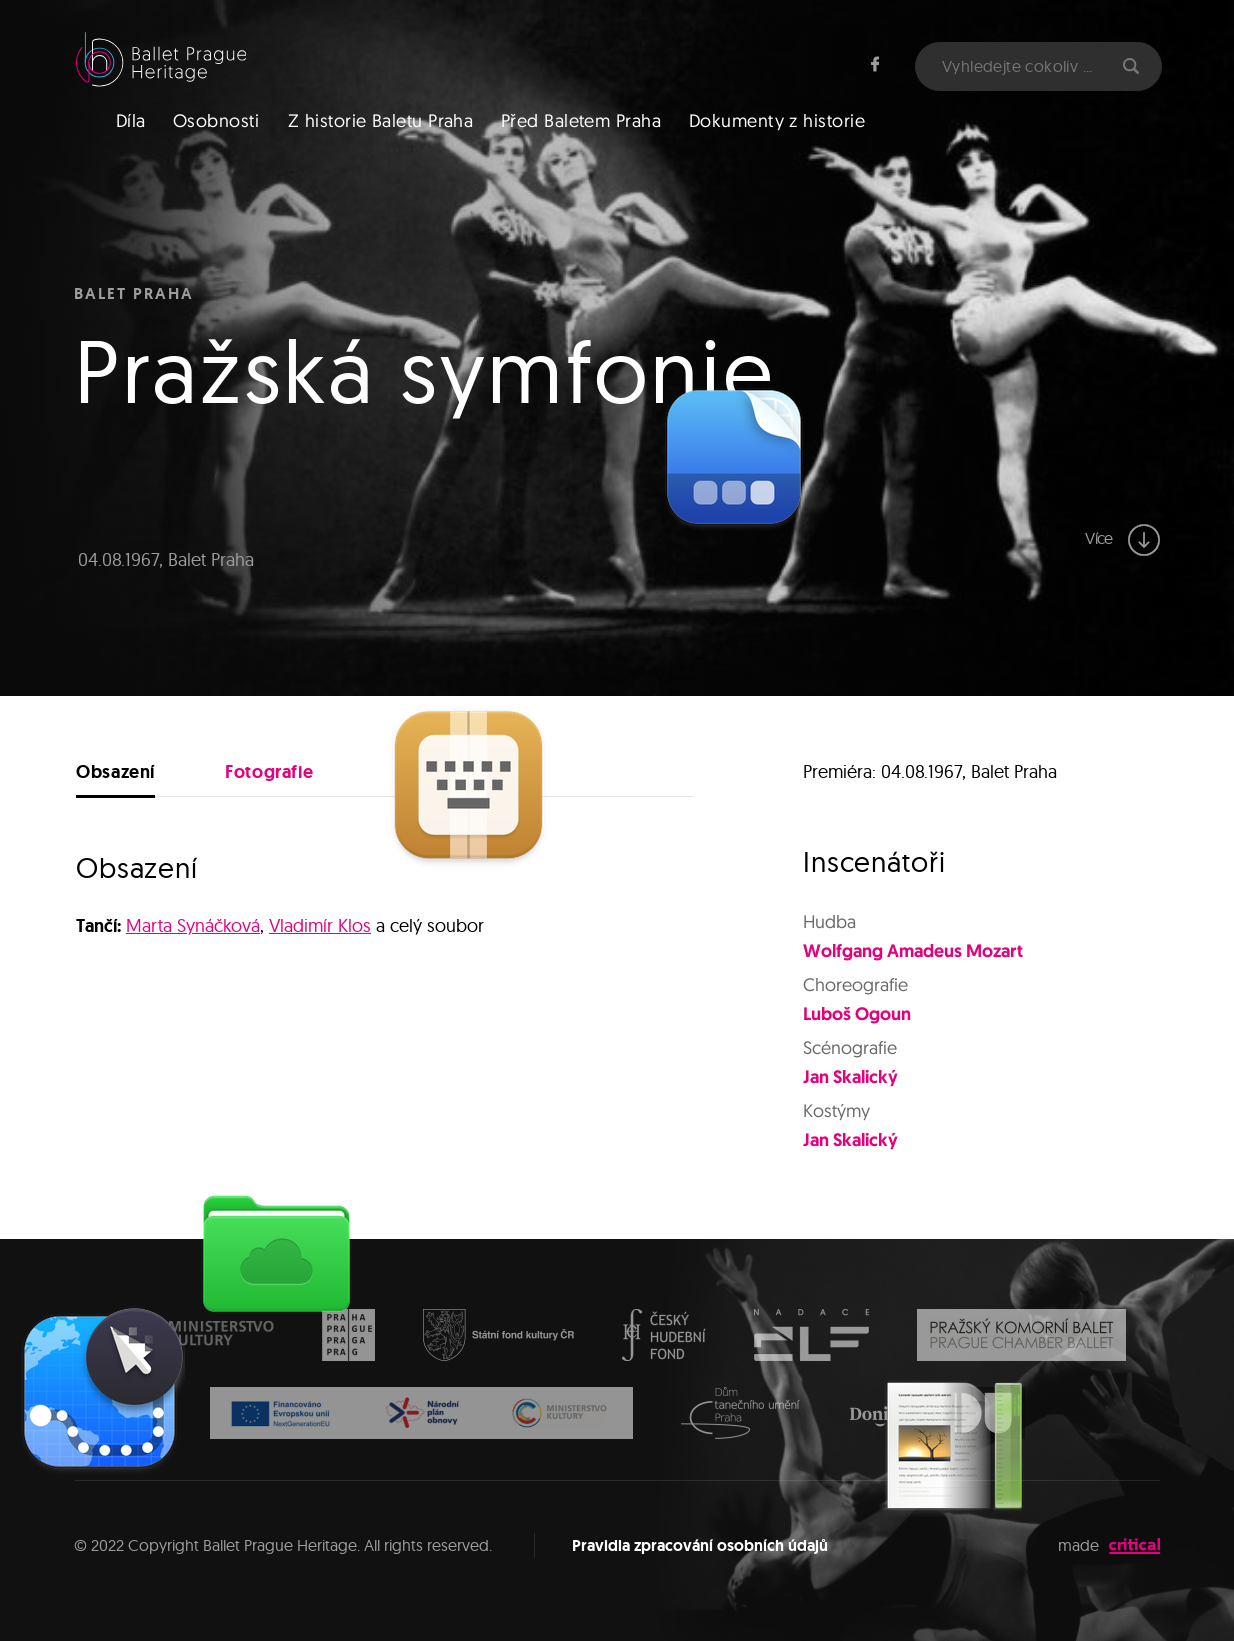 The width and height of the screenshot is (1234, 1641). I want to click on open gnome connections remote desktop app, so click(99, 1391).